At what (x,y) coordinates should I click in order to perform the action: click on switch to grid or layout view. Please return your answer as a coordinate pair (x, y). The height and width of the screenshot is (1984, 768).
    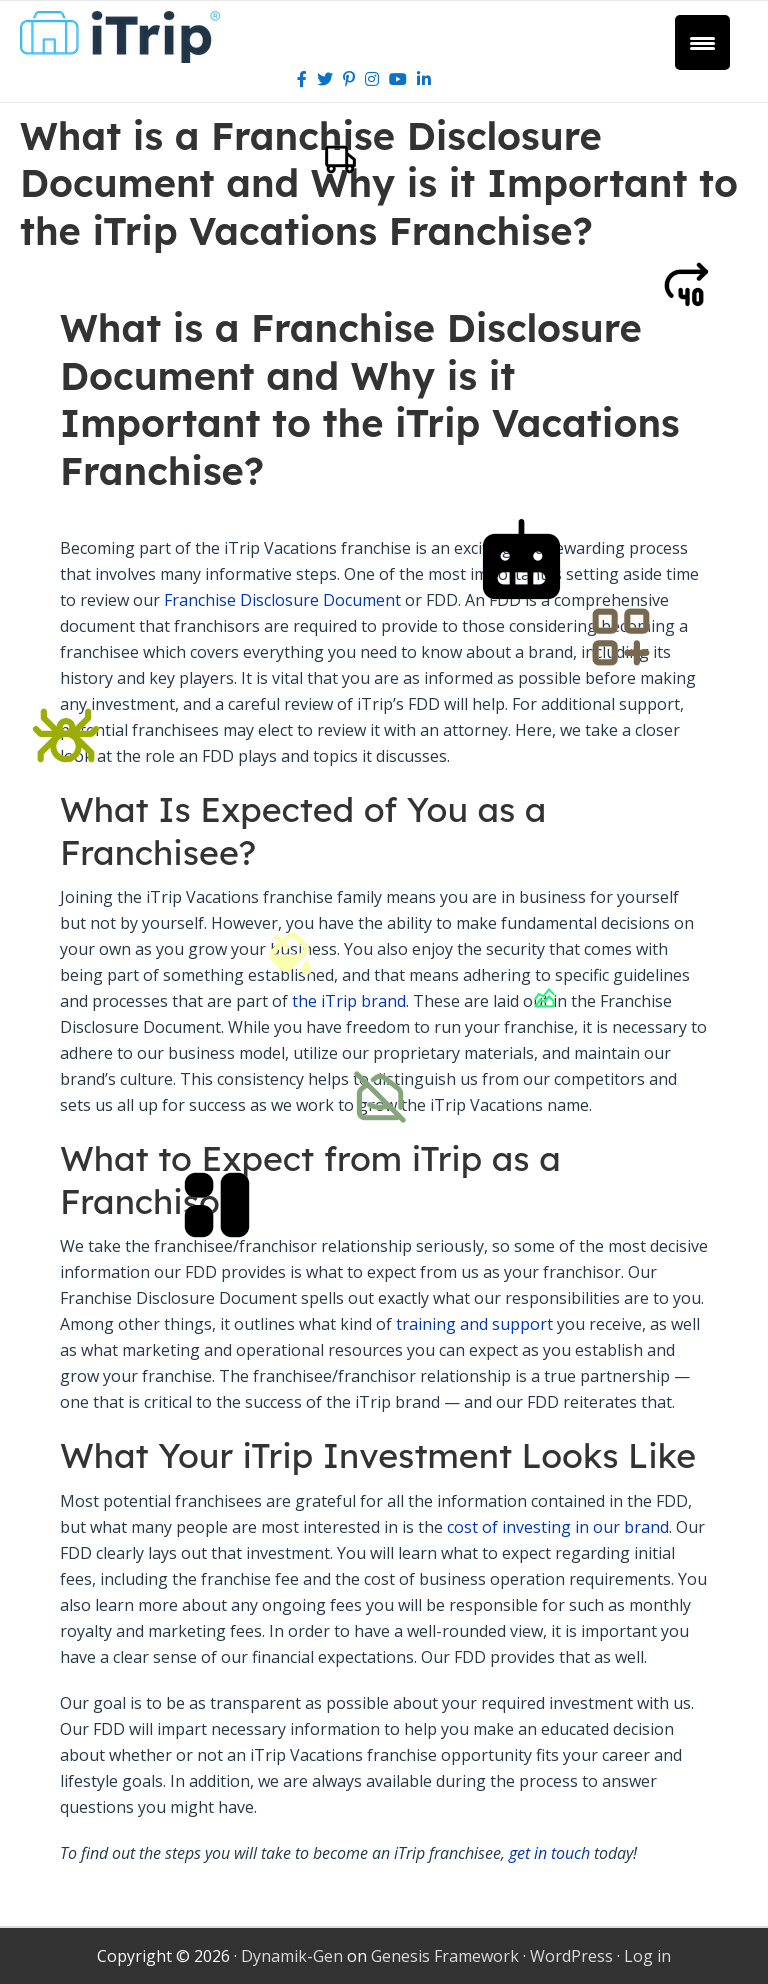
    Looking at the image, I should click on (217, 1205).